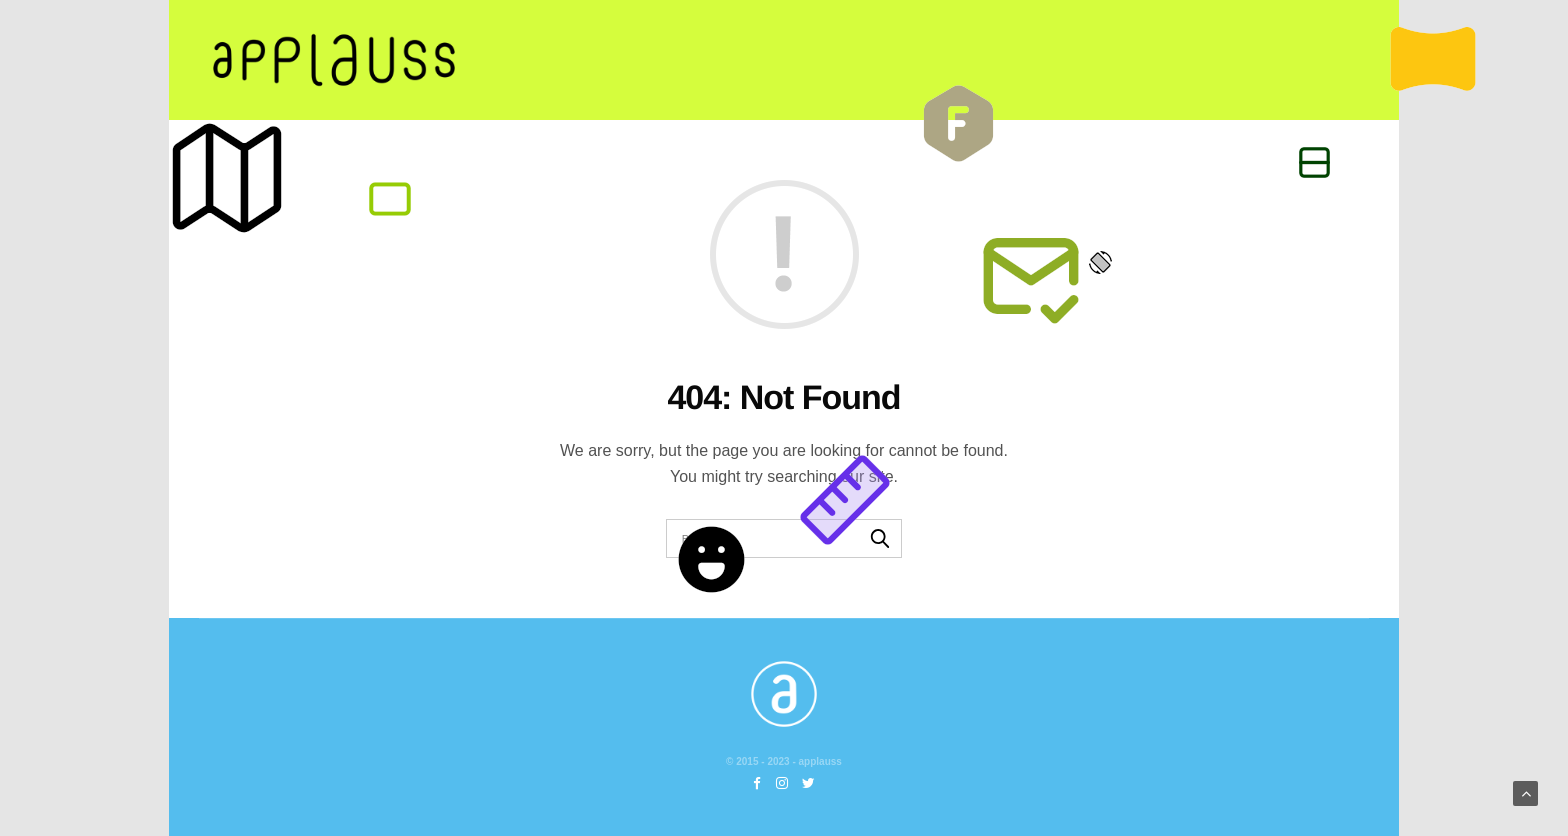 This screenshot has height=836, width=1568. Describe the element at coordinates (711, 559) in the screenshot. I see `rate your experience positively` at that location.